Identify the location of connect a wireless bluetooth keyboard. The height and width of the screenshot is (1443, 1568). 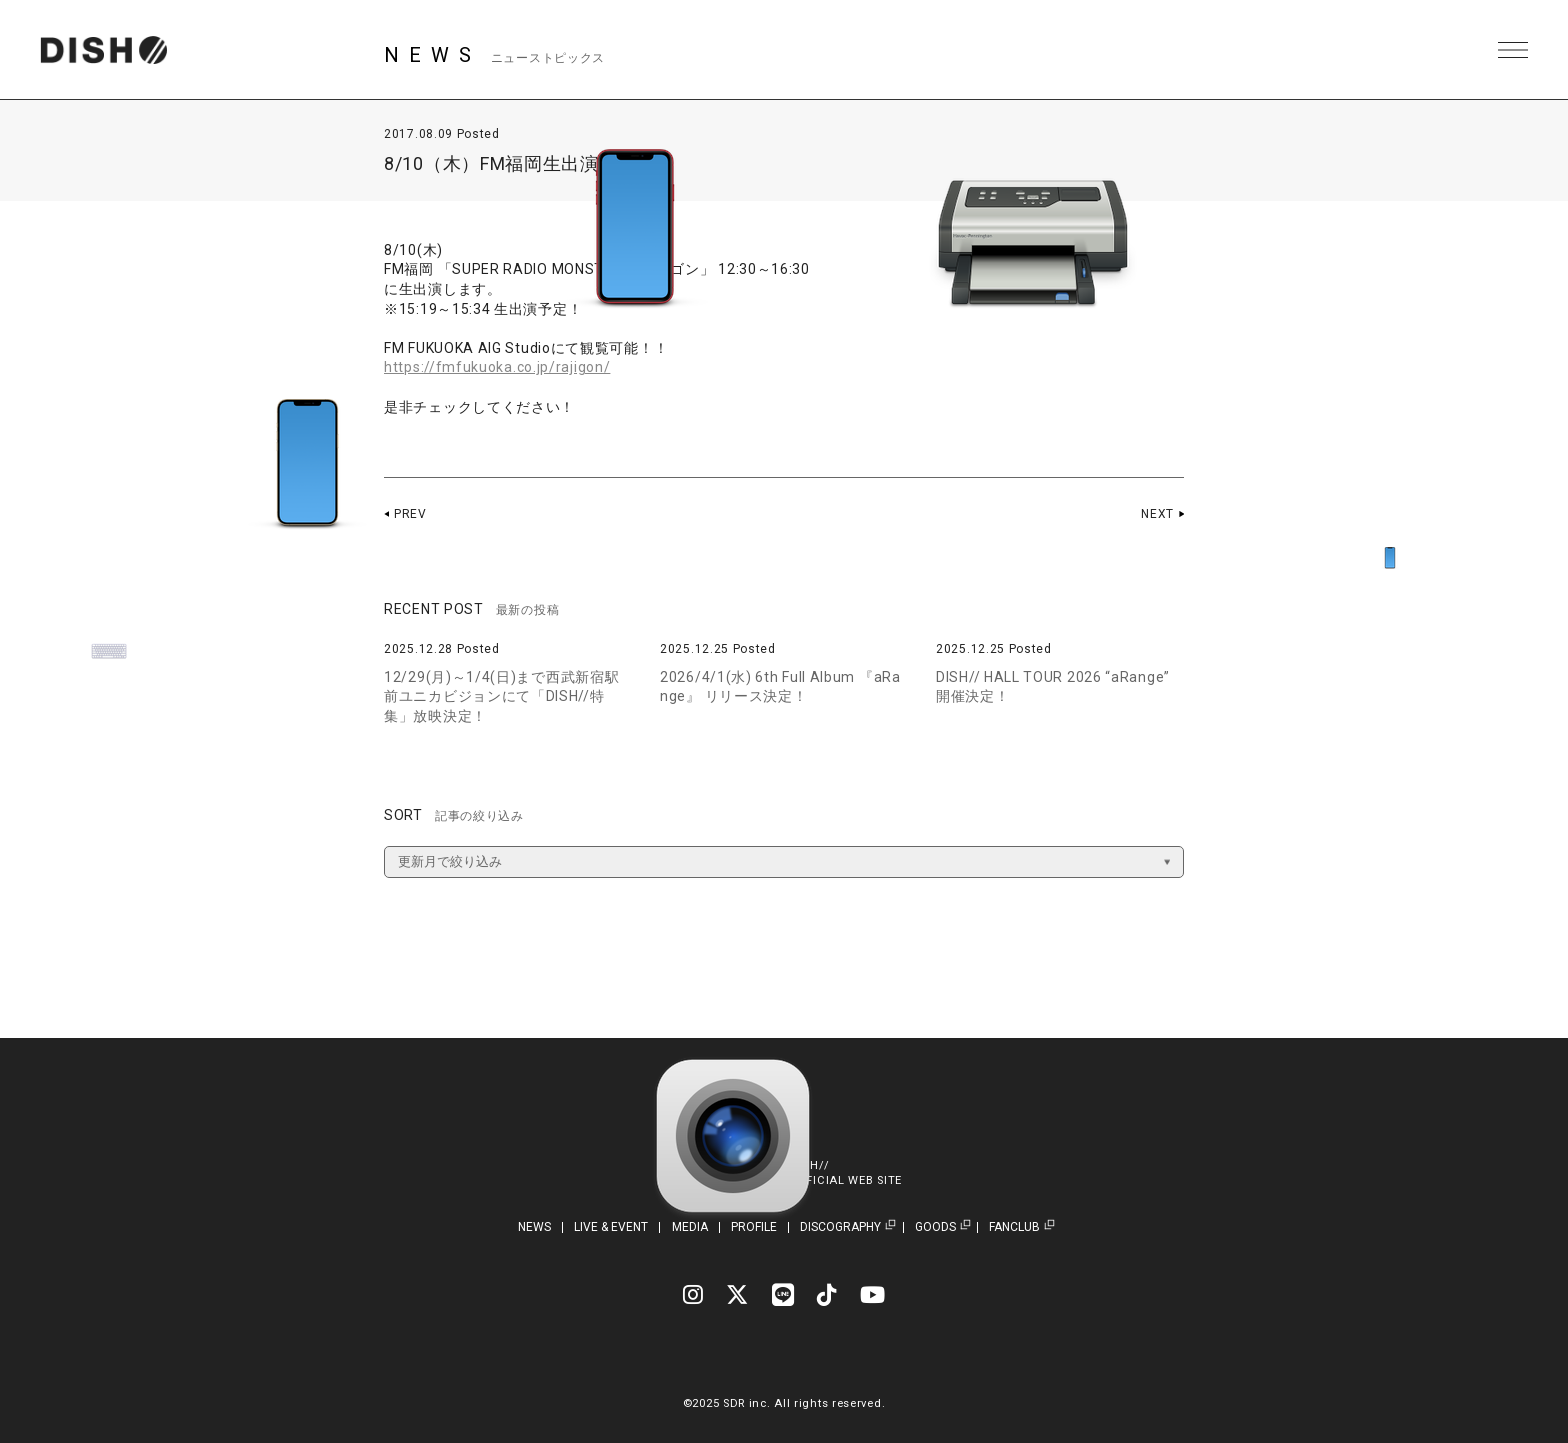
(109, 651).